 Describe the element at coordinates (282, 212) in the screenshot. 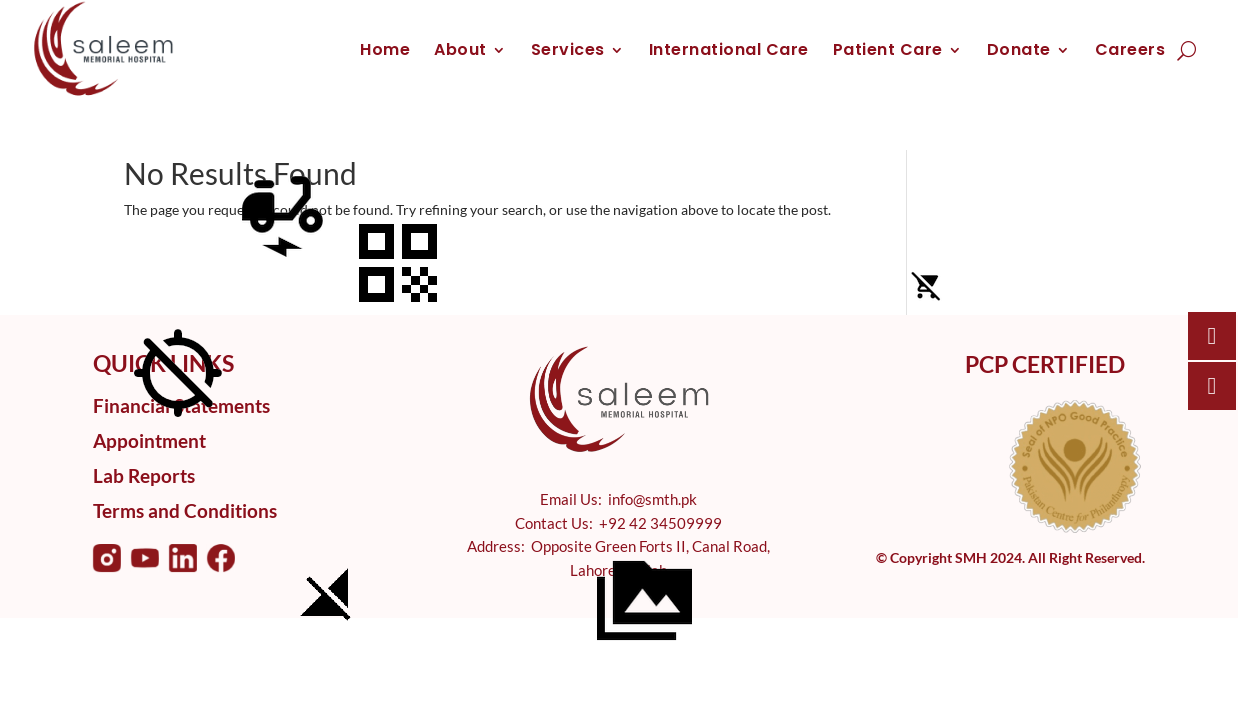

I see `select electric moped as transportation mode` at that location.